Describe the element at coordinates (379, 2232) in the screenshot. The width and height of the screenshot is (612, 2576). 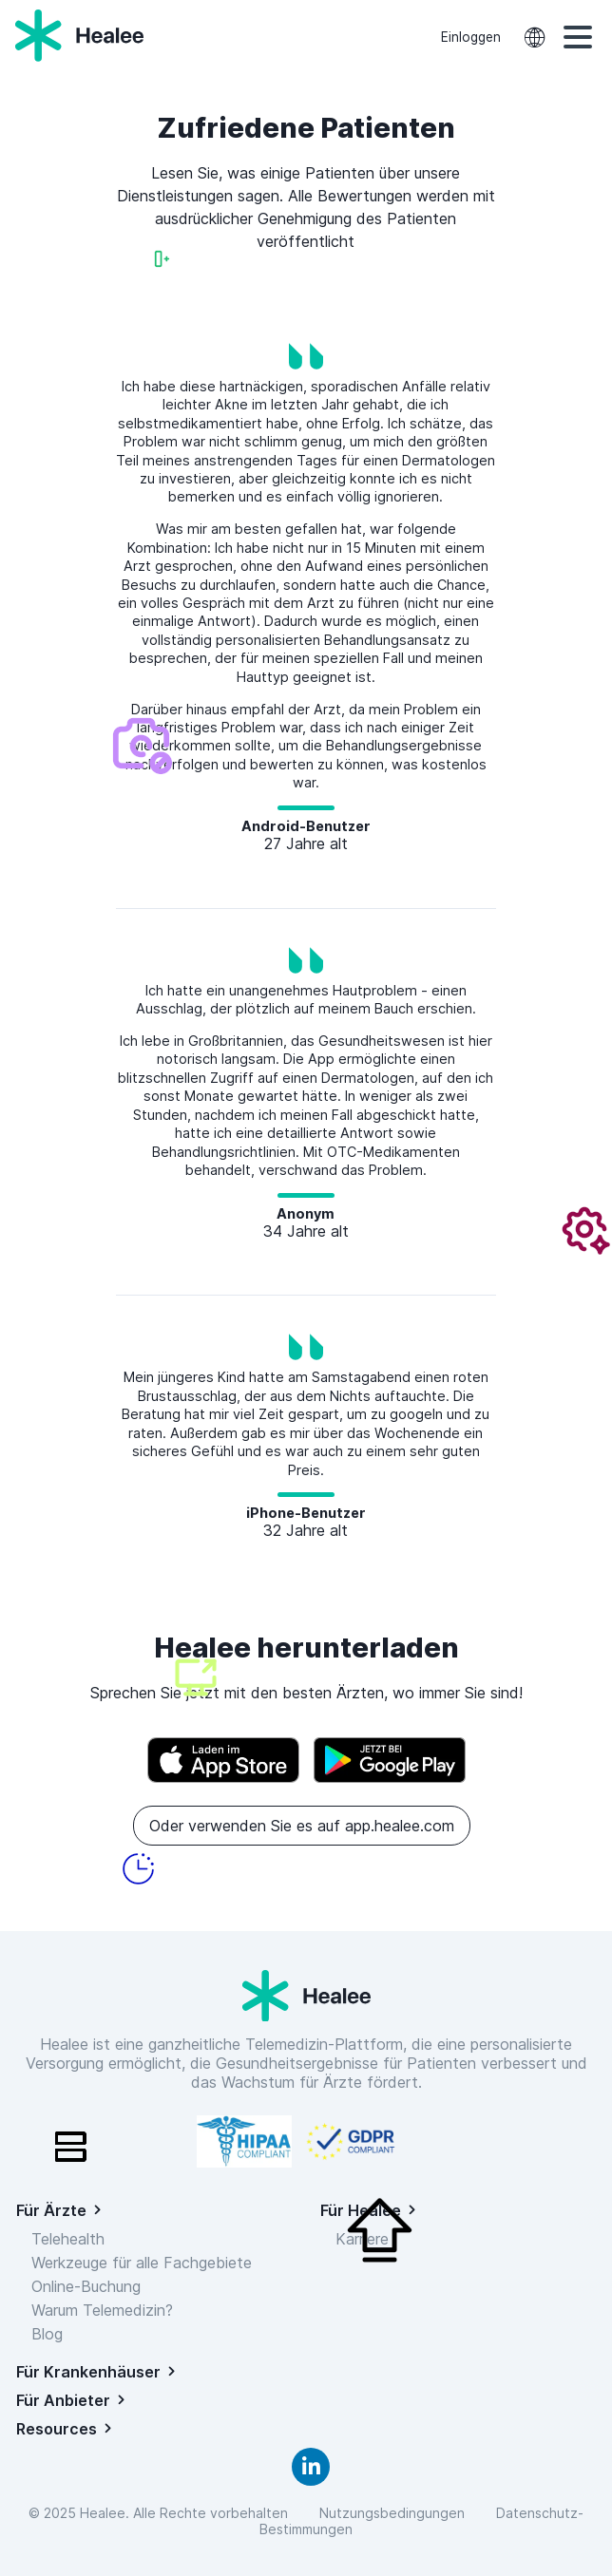
I see `upload a file or document` at that location.